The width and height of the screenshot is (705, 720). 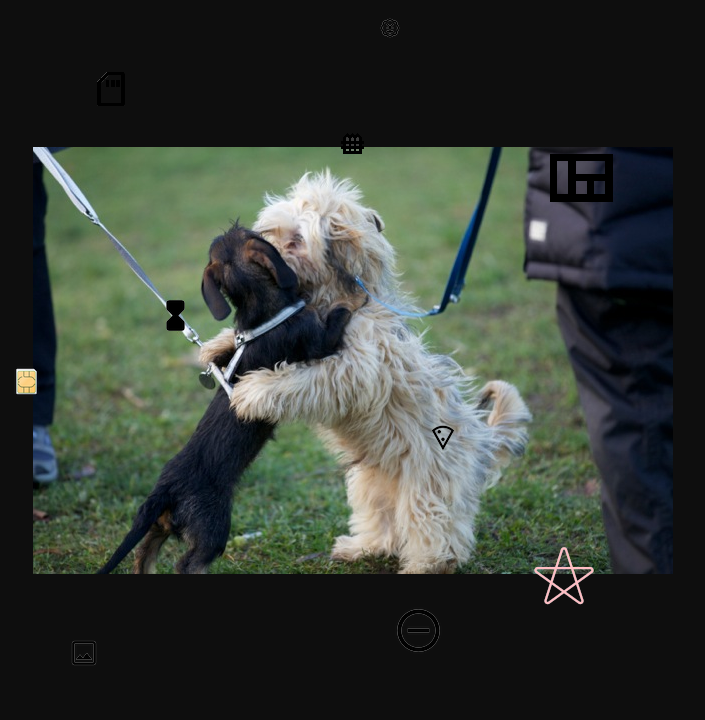 I want to click on find nearby pizza restaurants, so click(x=443, y=438).